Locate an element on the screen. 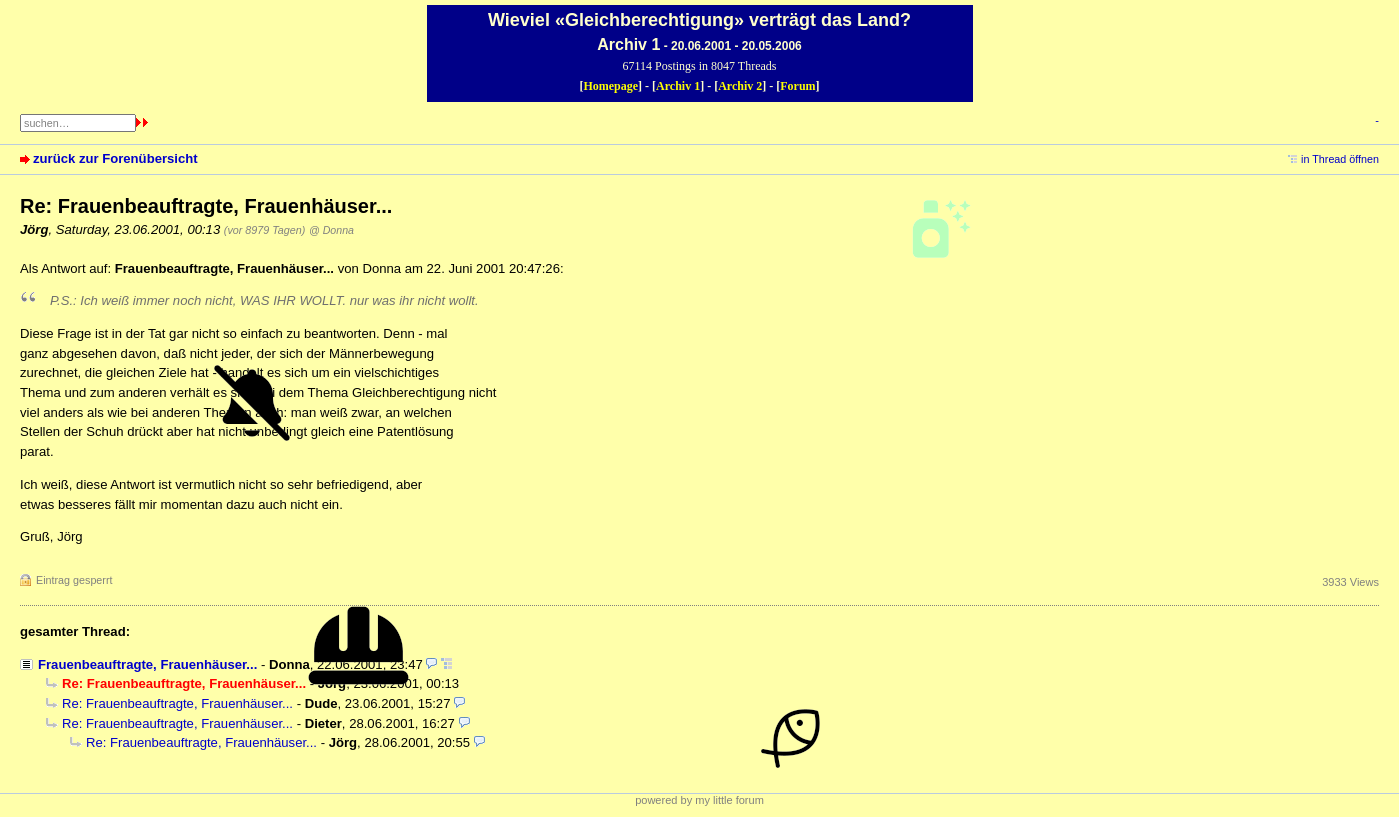  mute notifications is located at coordinates (252, 403).